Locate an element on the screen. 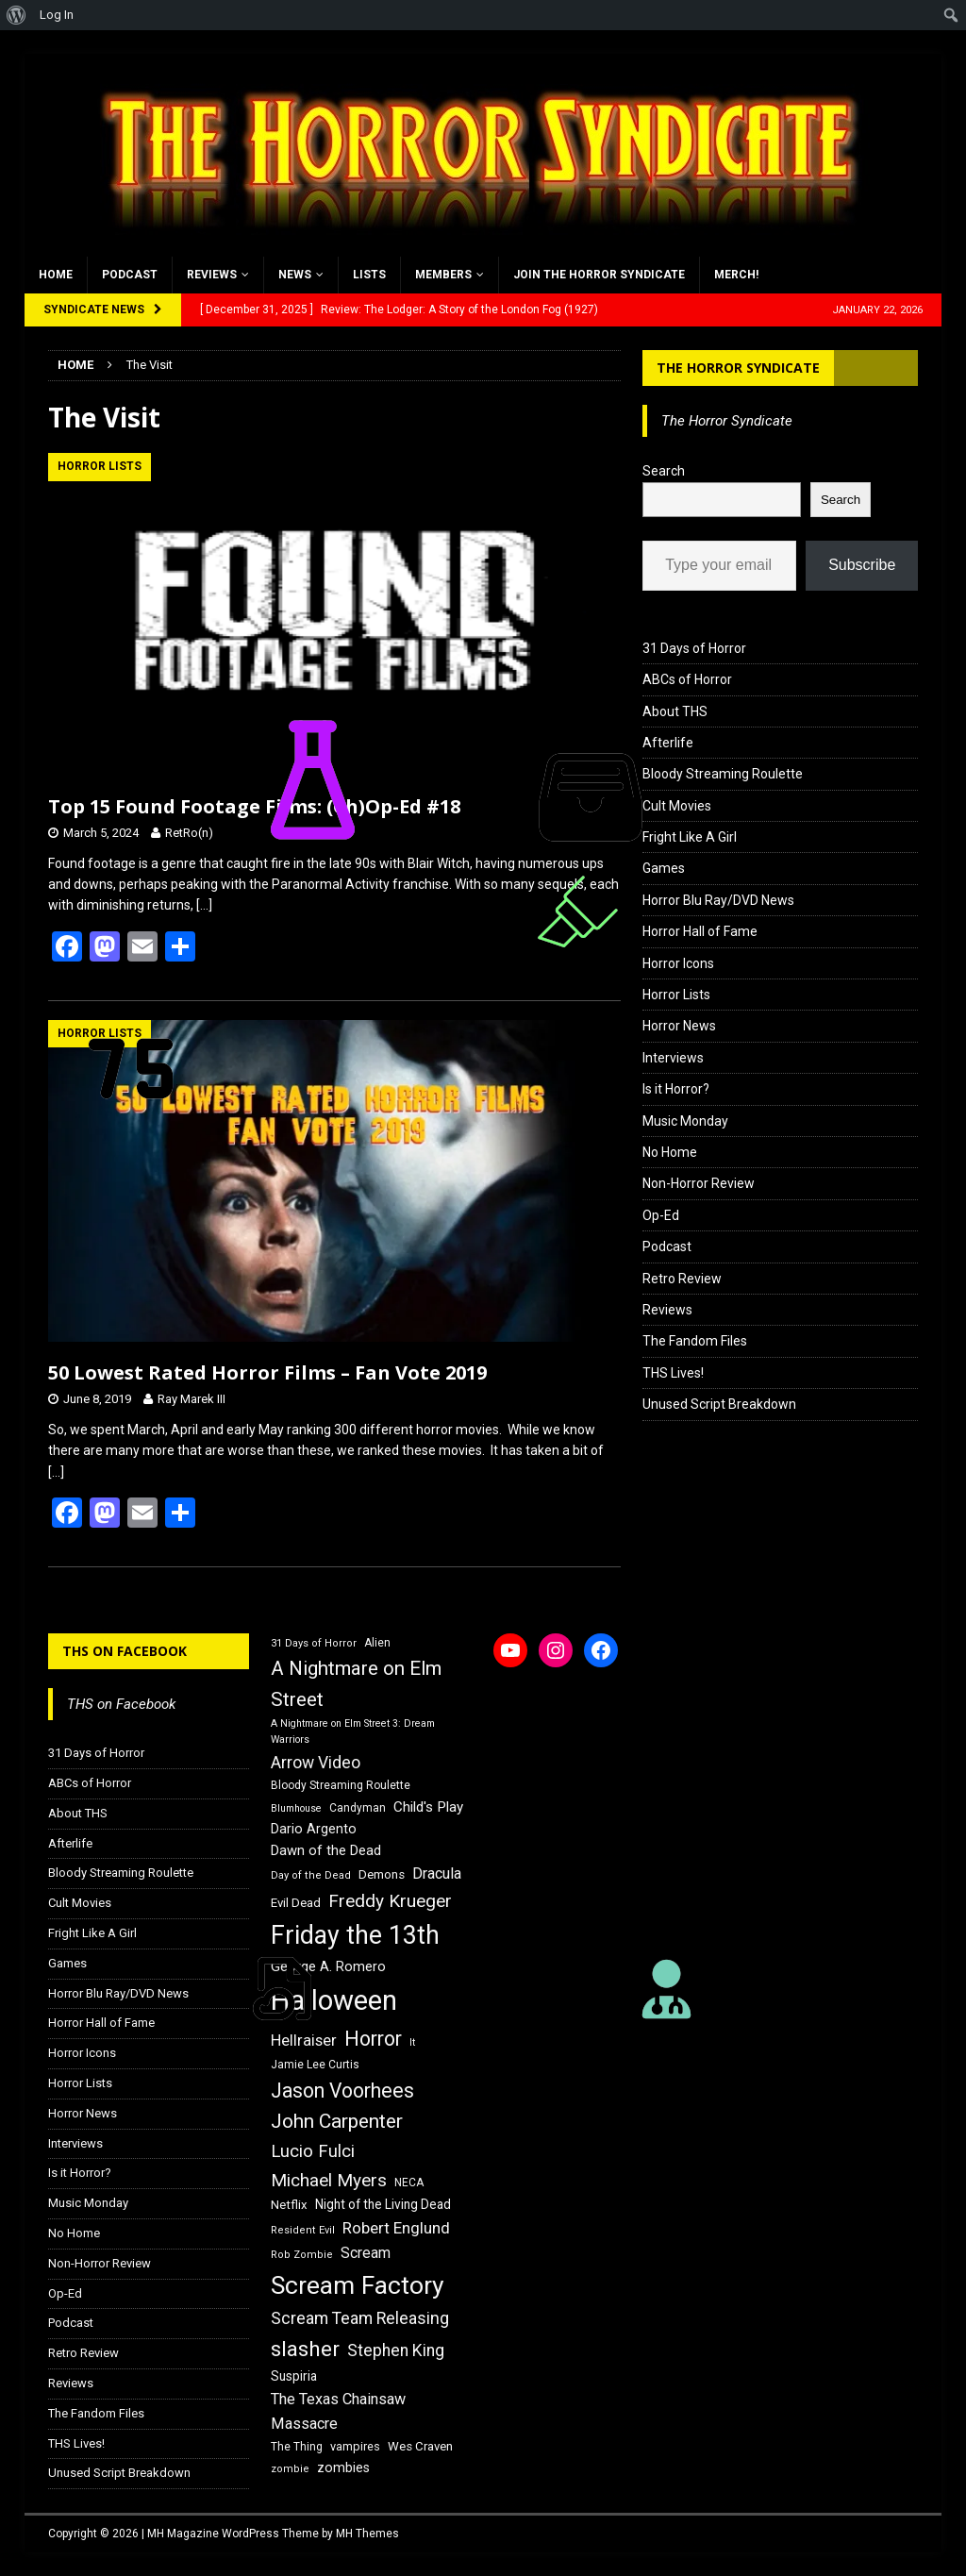 This screenshot has width=966, height=2576. view inbox or received files is located at coordinates (591, 797).